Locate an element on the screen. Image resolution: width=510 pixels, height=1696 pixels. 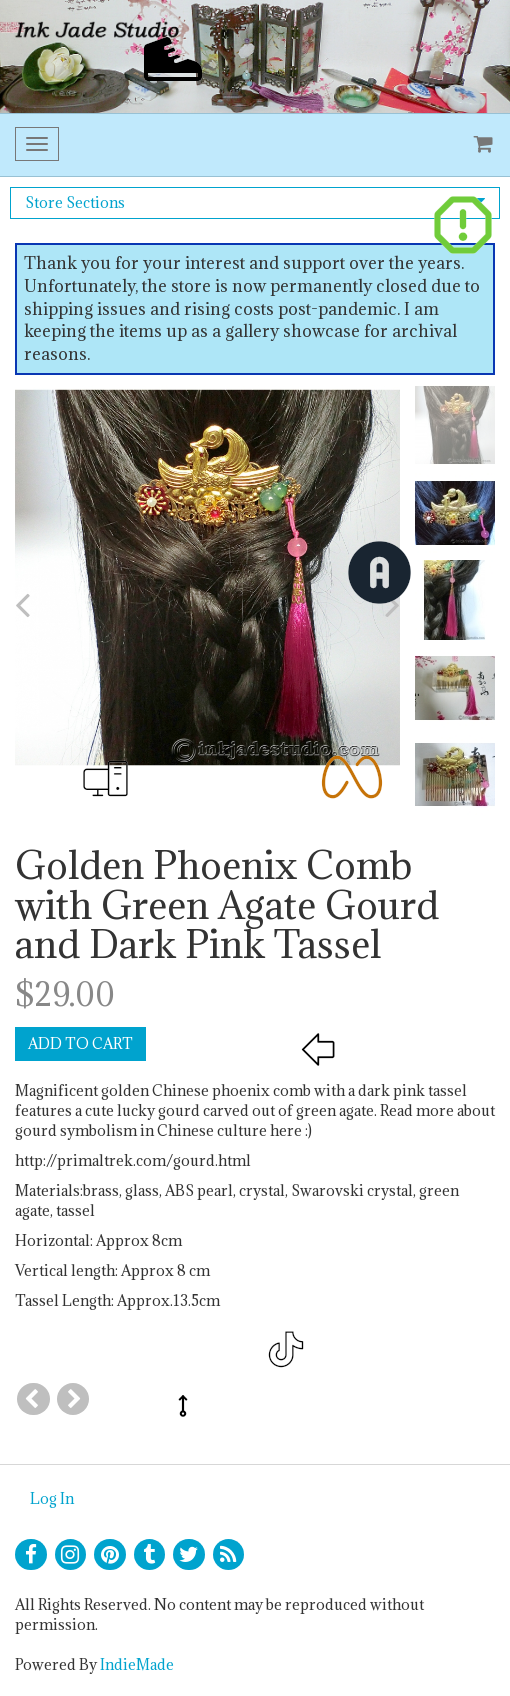
access desktop or PC settings is located at coordinates (105, 778).